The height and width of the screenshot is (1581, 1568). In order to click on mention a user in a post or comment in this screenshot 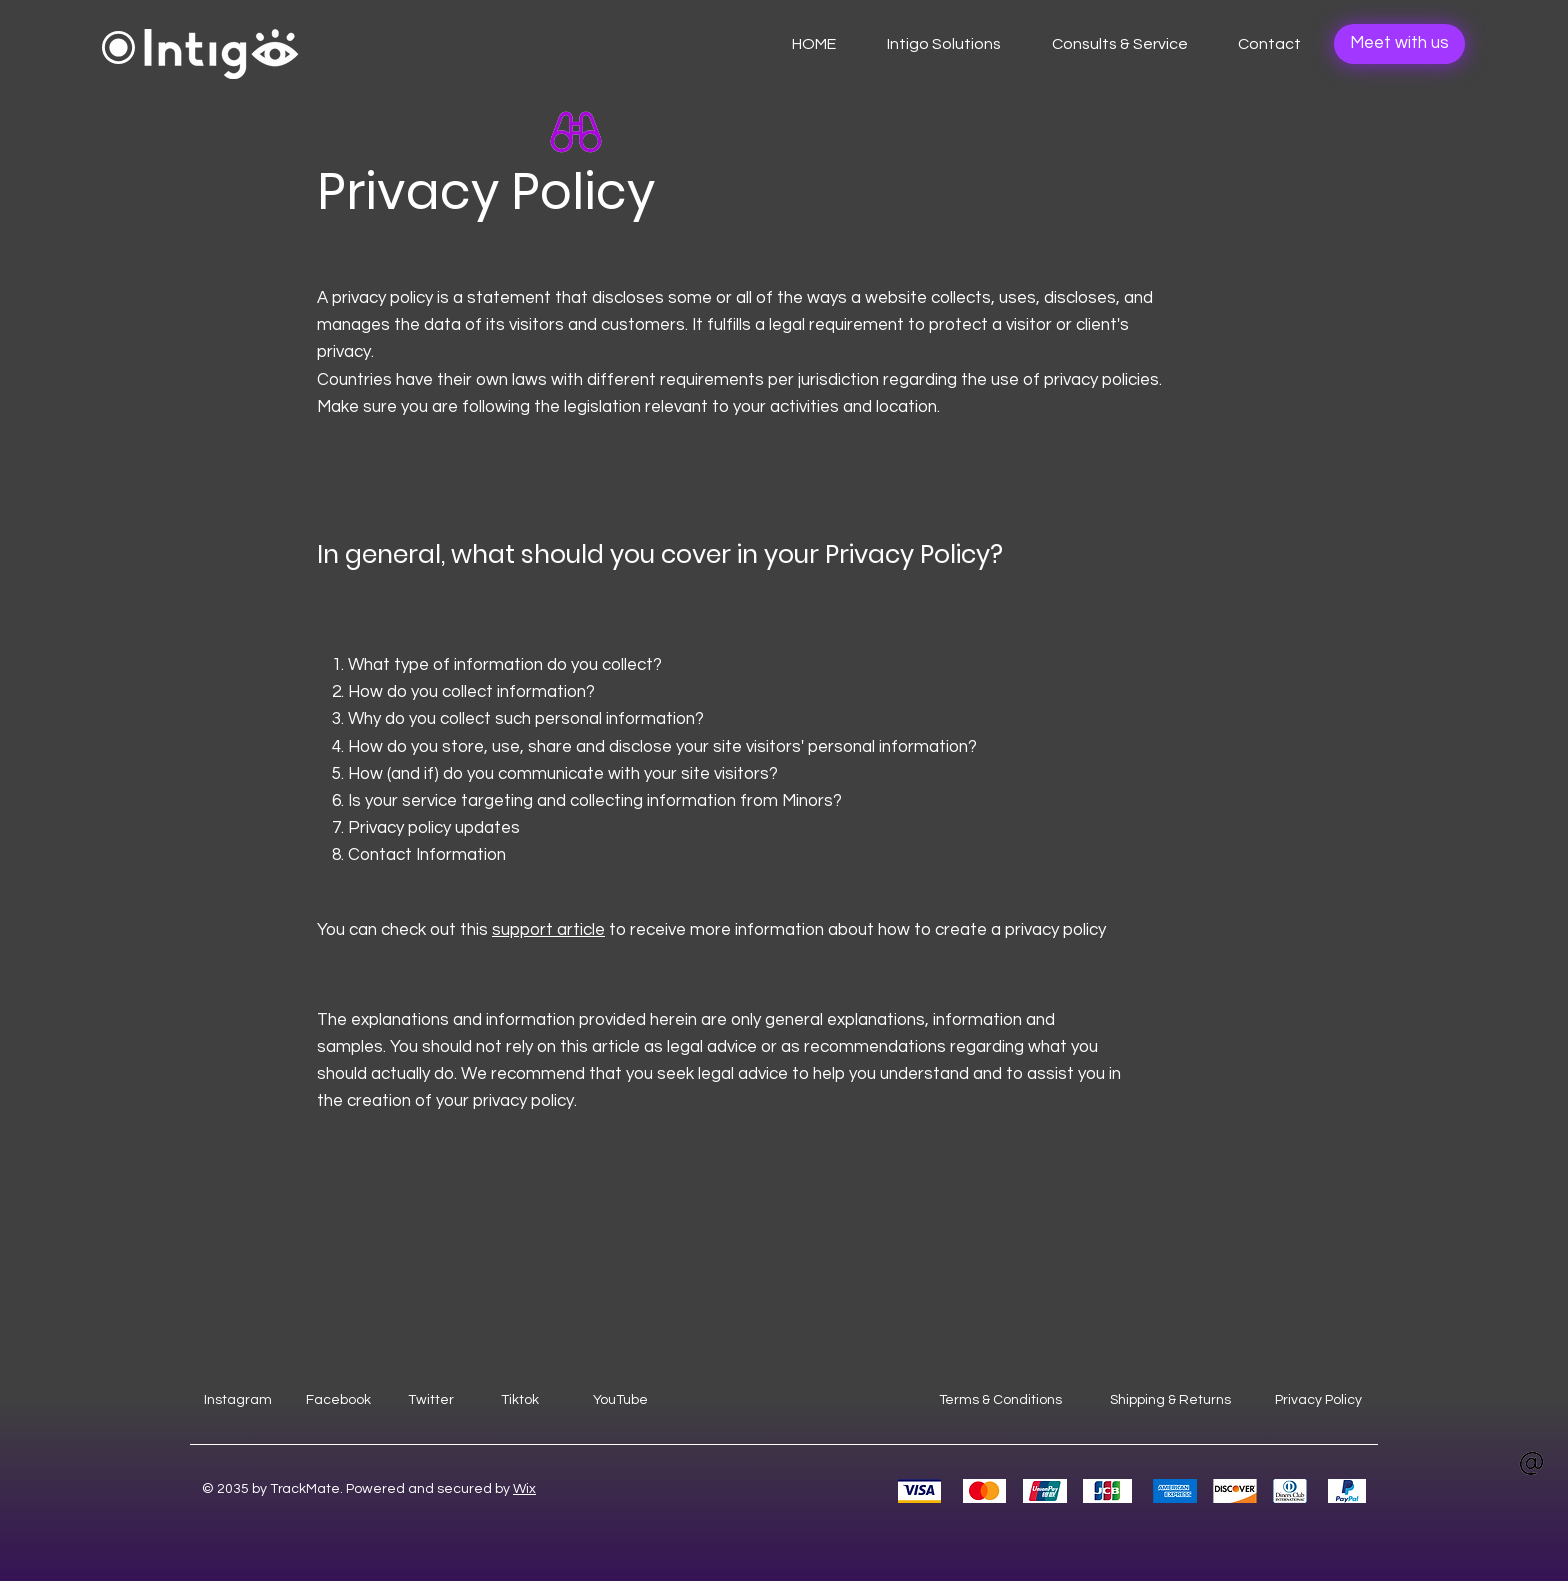, I will do `click(1531, 1463)`.